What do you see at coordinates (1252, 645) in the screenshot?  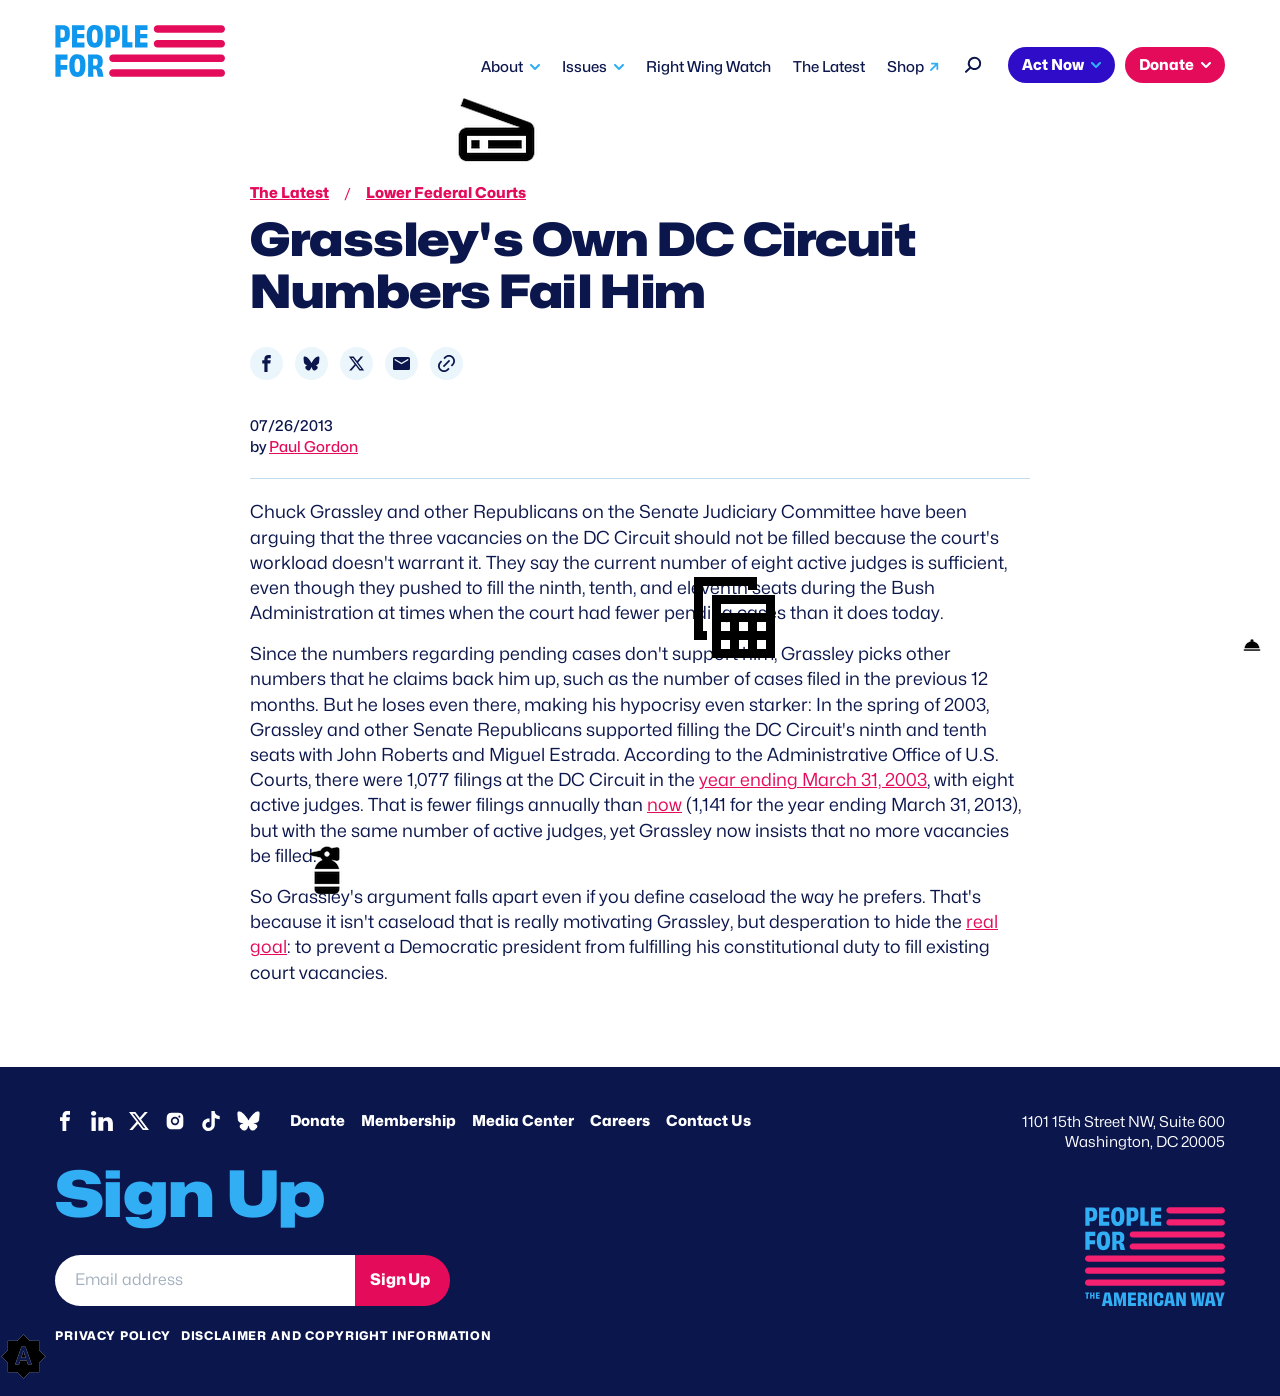 I see `request room service or hotel amenities` at bounding box center [1252, 645].